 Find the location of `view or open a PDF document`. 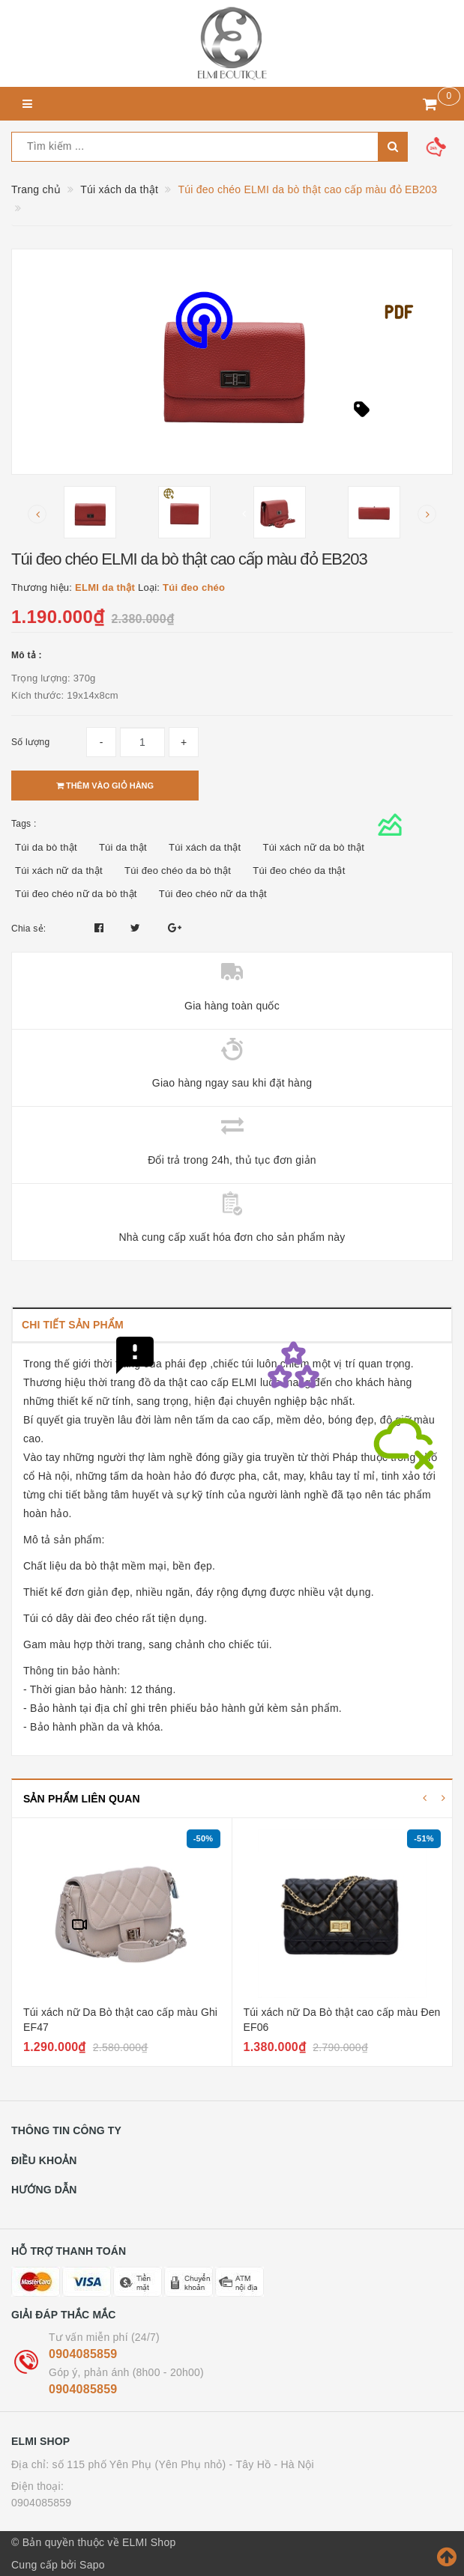

view or open a PDF document is located at coordinates (399, 312).